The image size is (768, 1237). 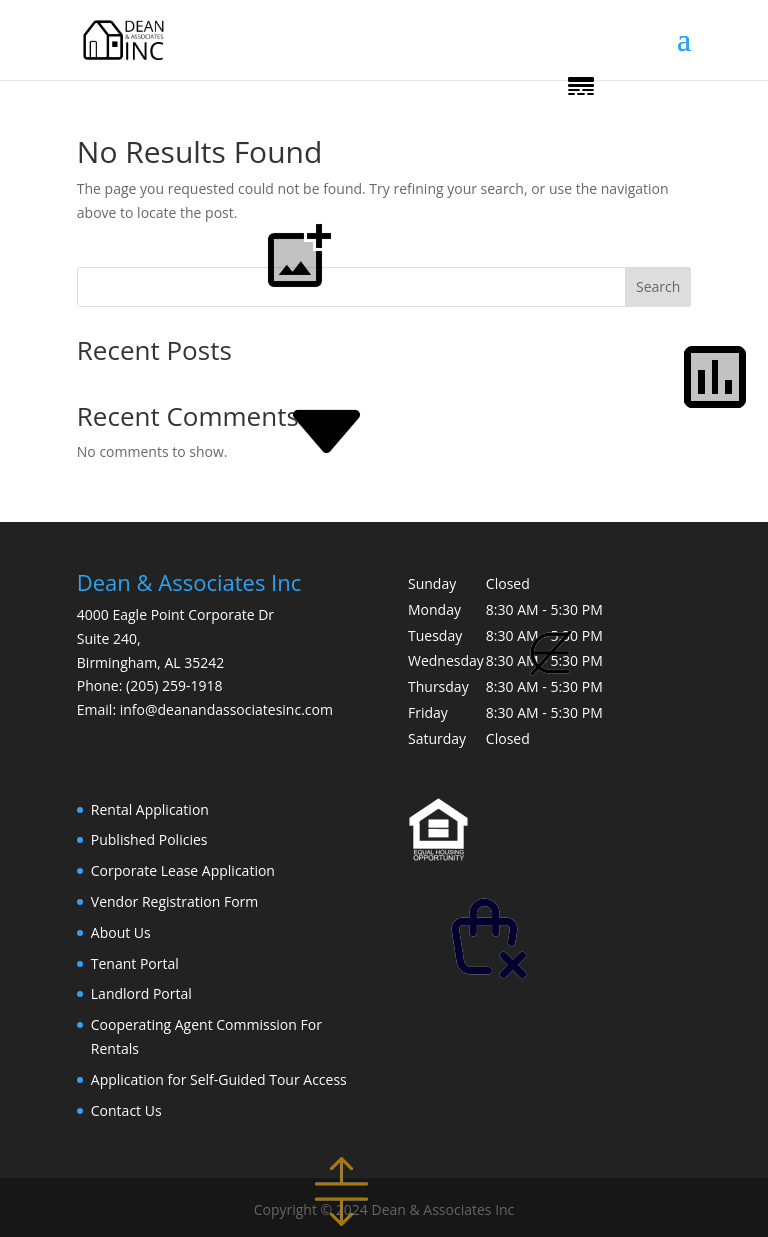 What do you see at coordinates (484, 936) in the screenshot?
I see `remove item from shopping bag` at bounding box center [484, 936].